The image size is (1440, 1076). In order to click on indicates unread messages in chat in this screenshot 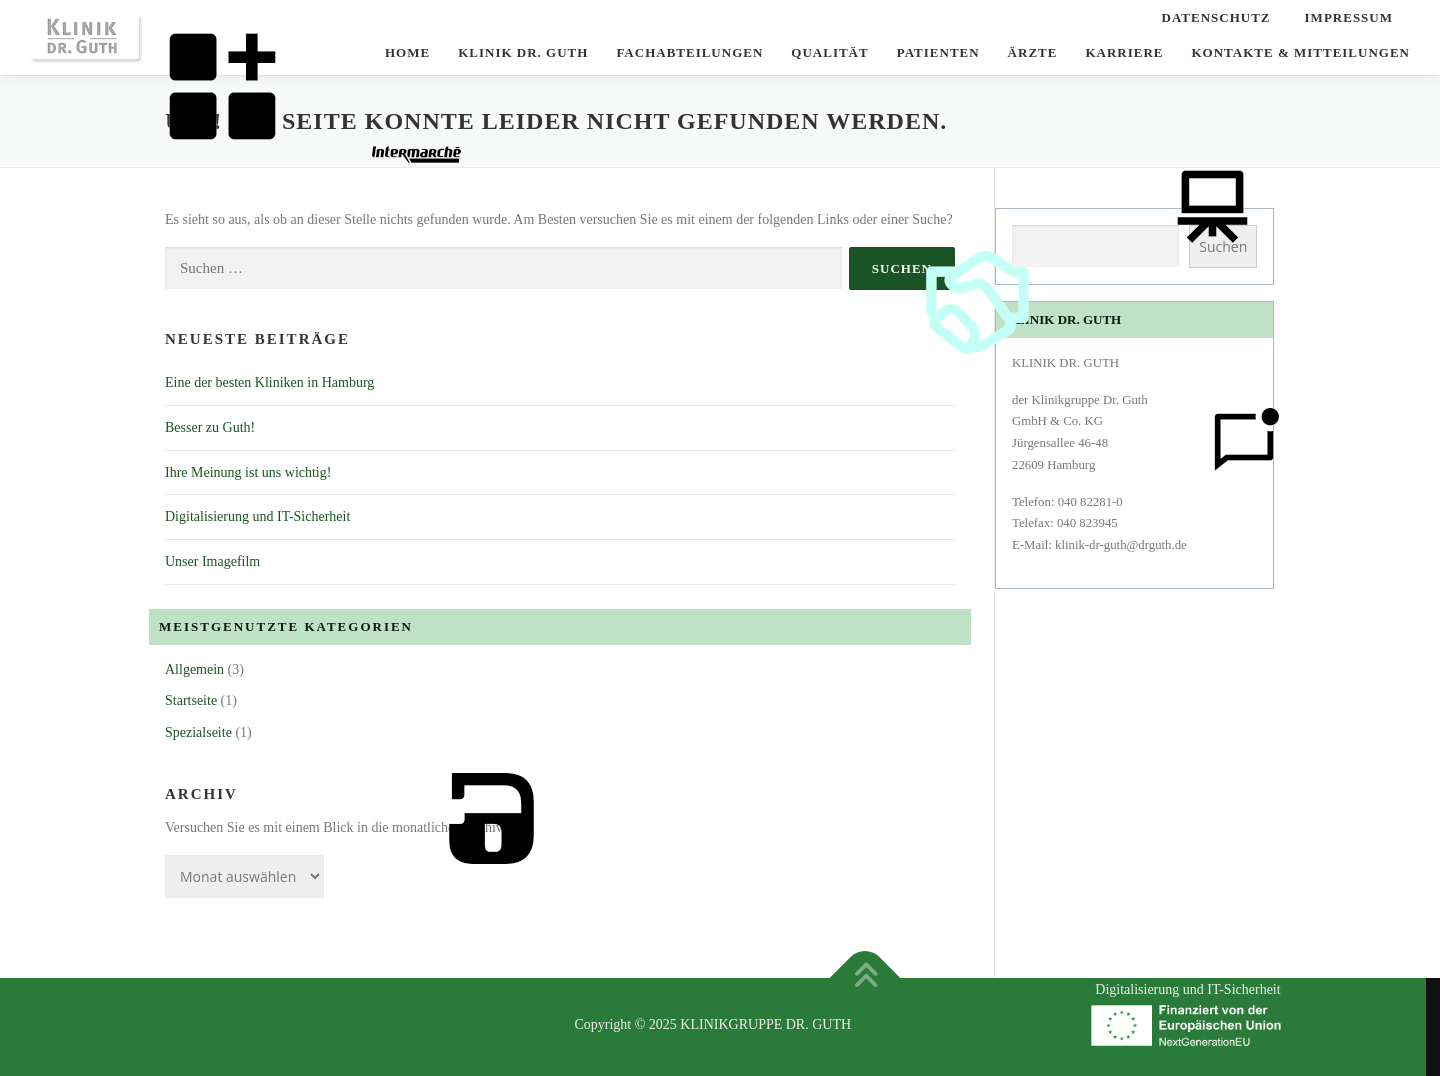, I will do `click(1244, 440)`.